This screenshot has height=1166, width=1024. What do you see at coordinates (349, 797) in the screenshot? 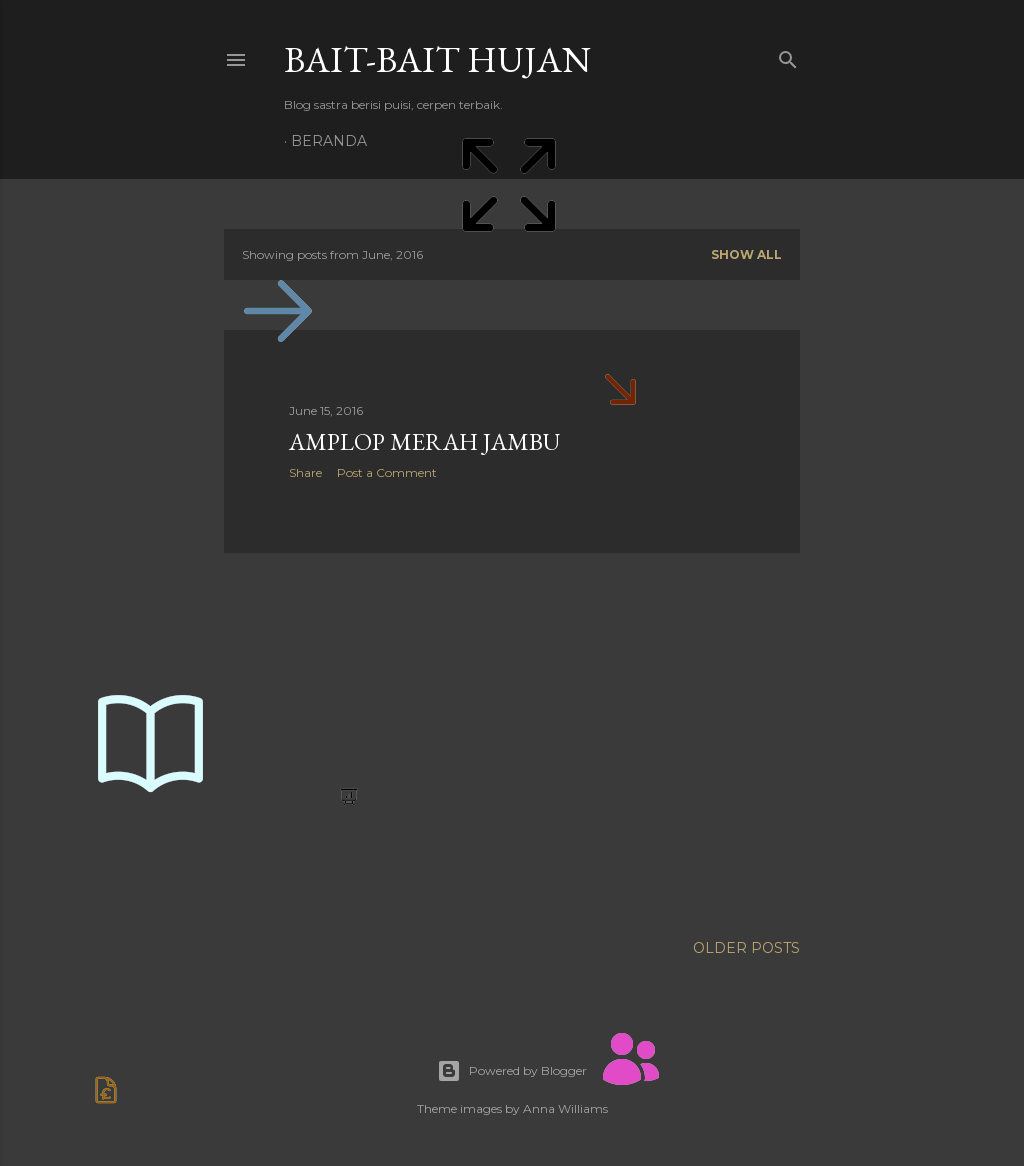
I see `view presentation or slideshow` at bounding box center [349, 797].